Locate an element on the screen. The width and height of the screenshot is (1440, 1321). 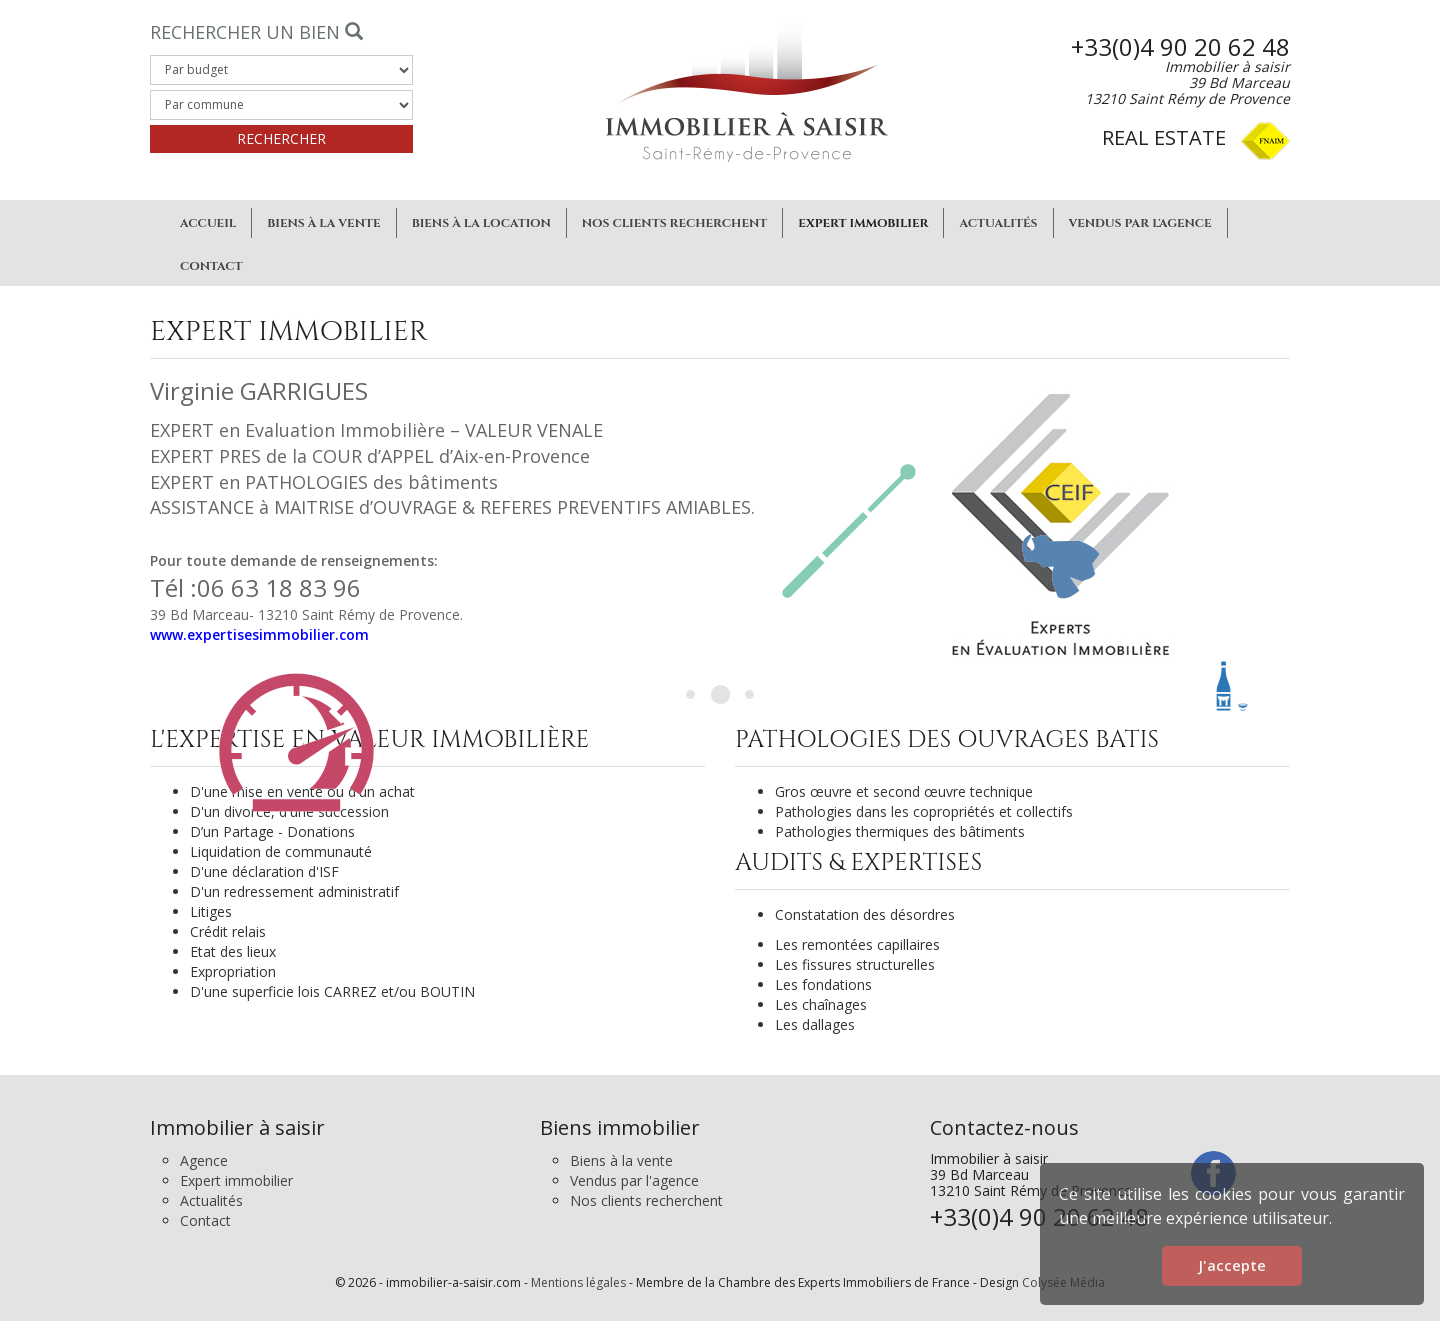
select sake or Japanese beverage option is located at coordinates (1232, 686).